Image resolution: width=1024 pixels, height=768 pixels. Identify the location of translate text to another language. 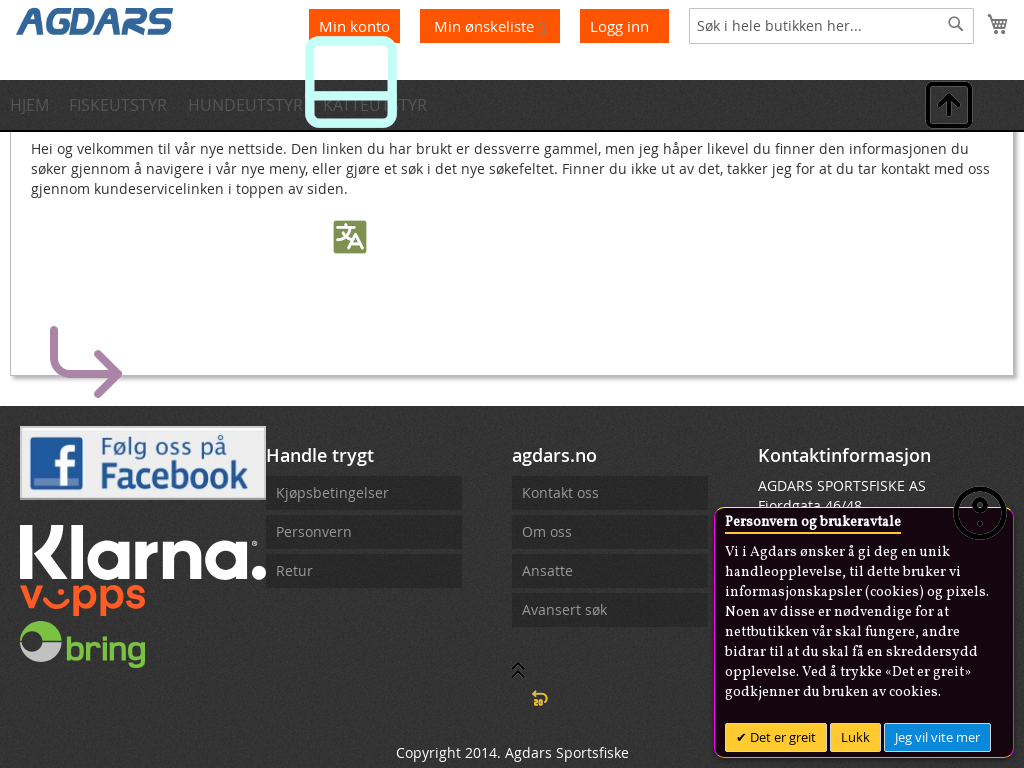
(350, 237).